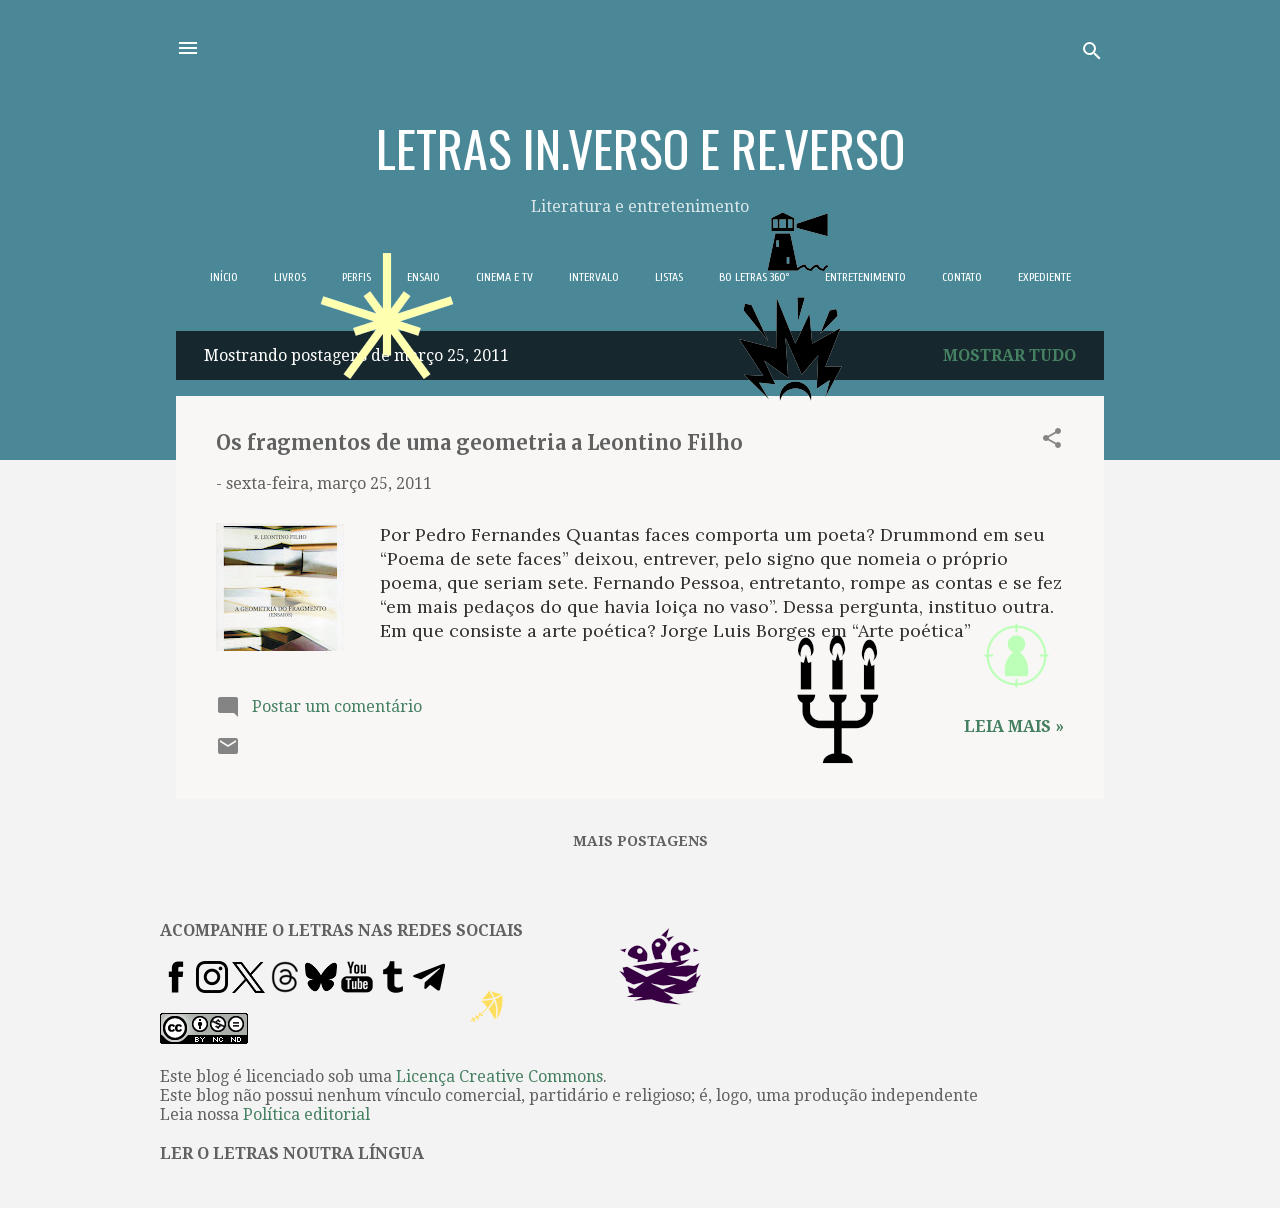  I want to click on kite flying game or activity, so click(487, 1005).